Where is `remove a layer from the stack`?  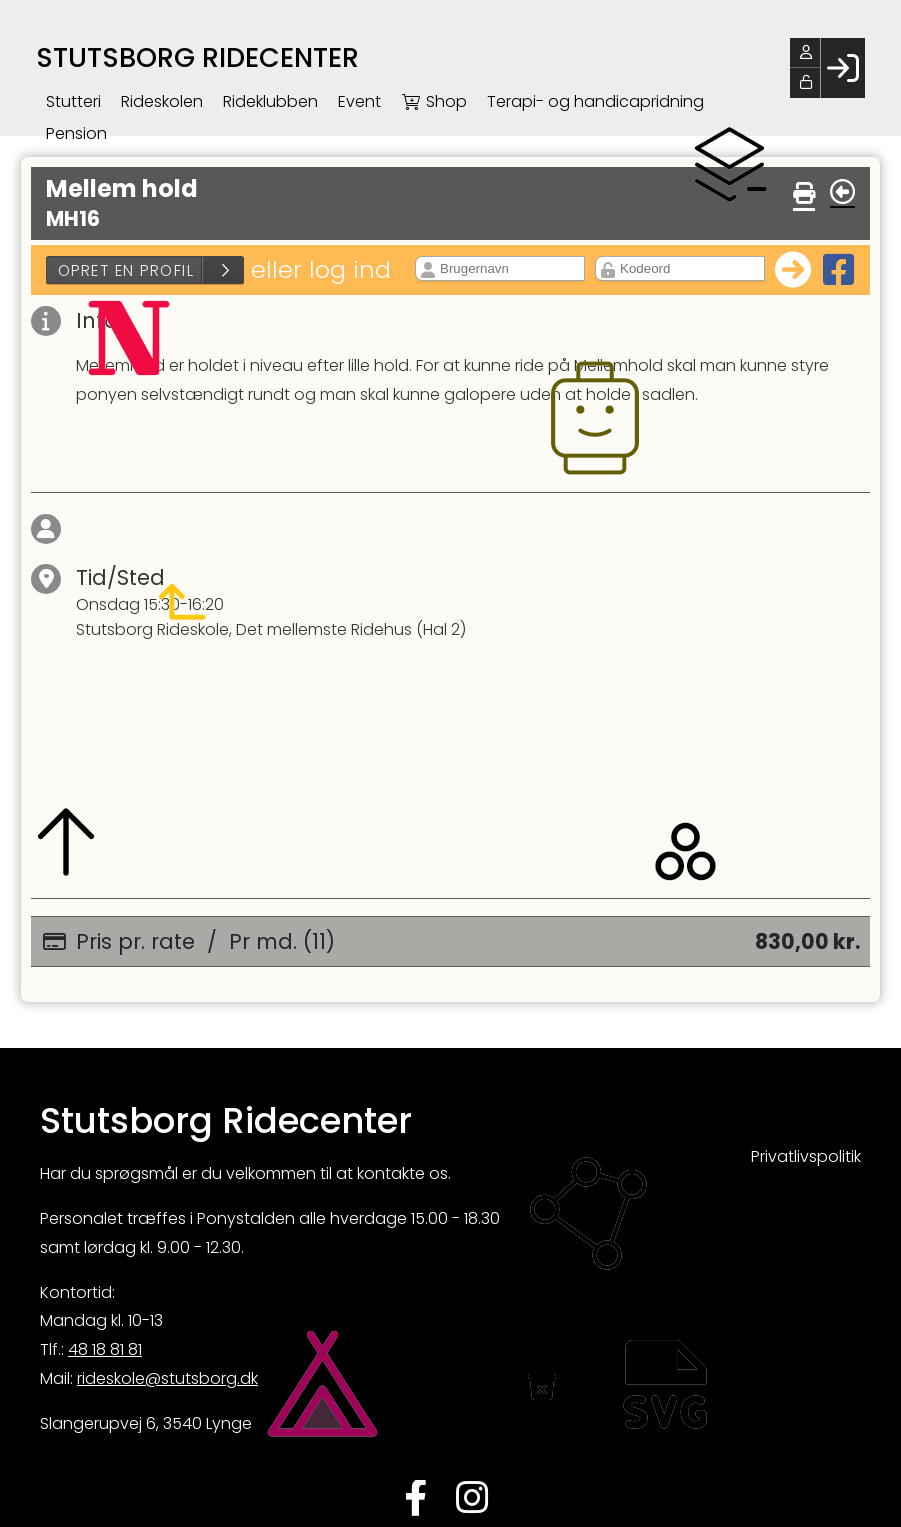
remove a layer from the stack is located at coordinates (729, 164).